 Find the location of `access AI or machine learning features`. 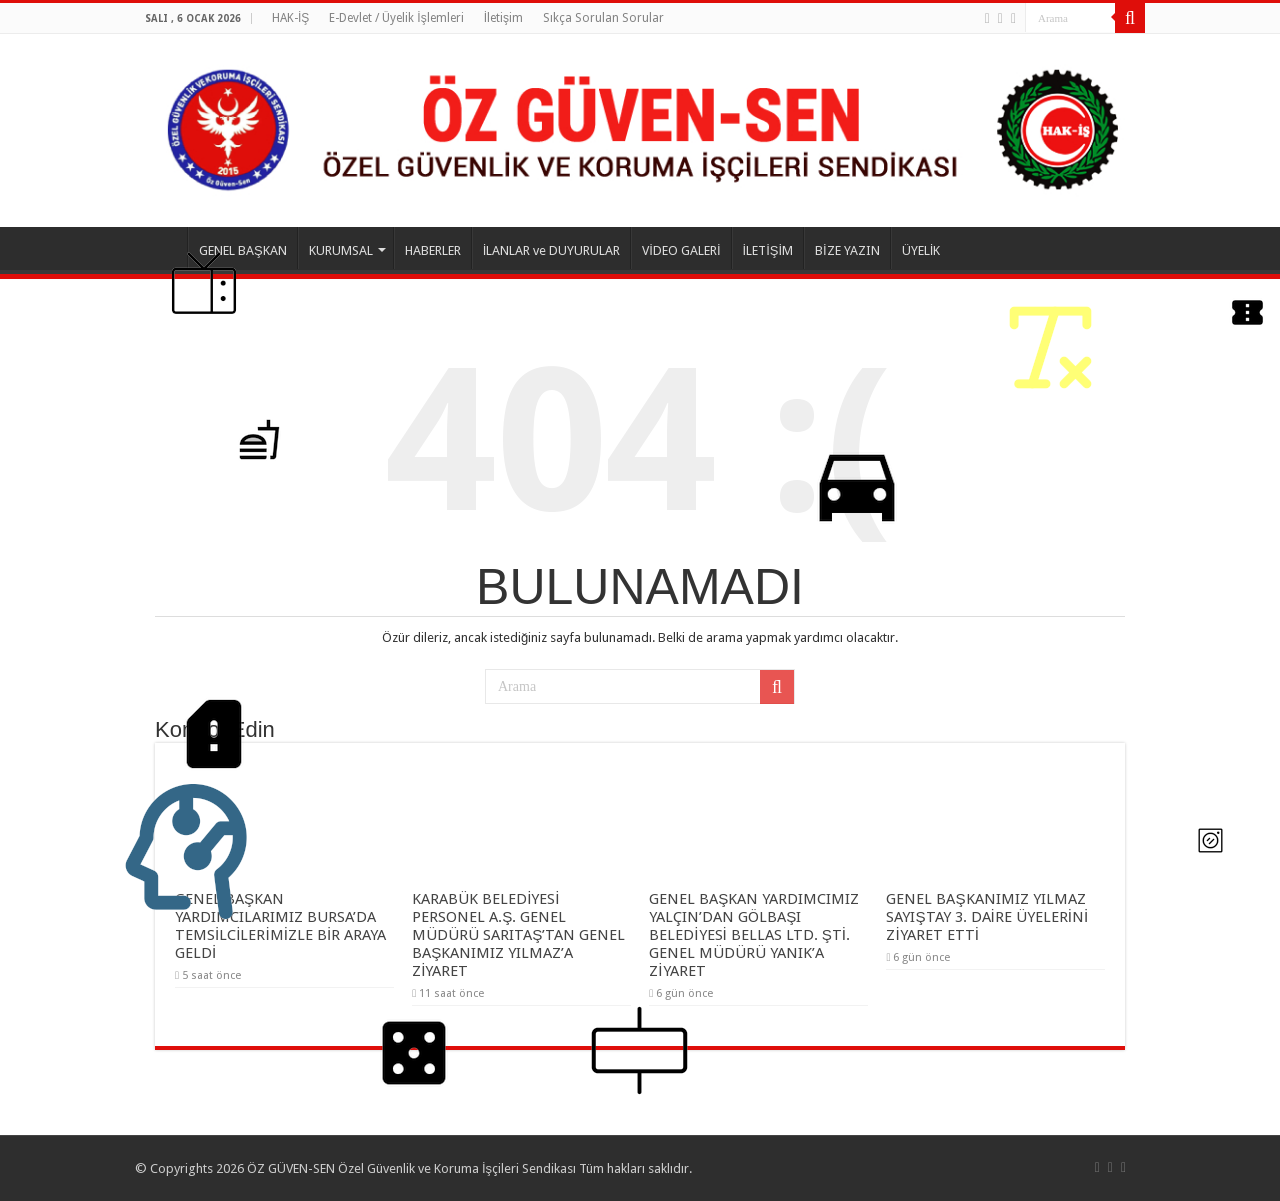

access AI or machine learning features is located at coordinates (188, 851).